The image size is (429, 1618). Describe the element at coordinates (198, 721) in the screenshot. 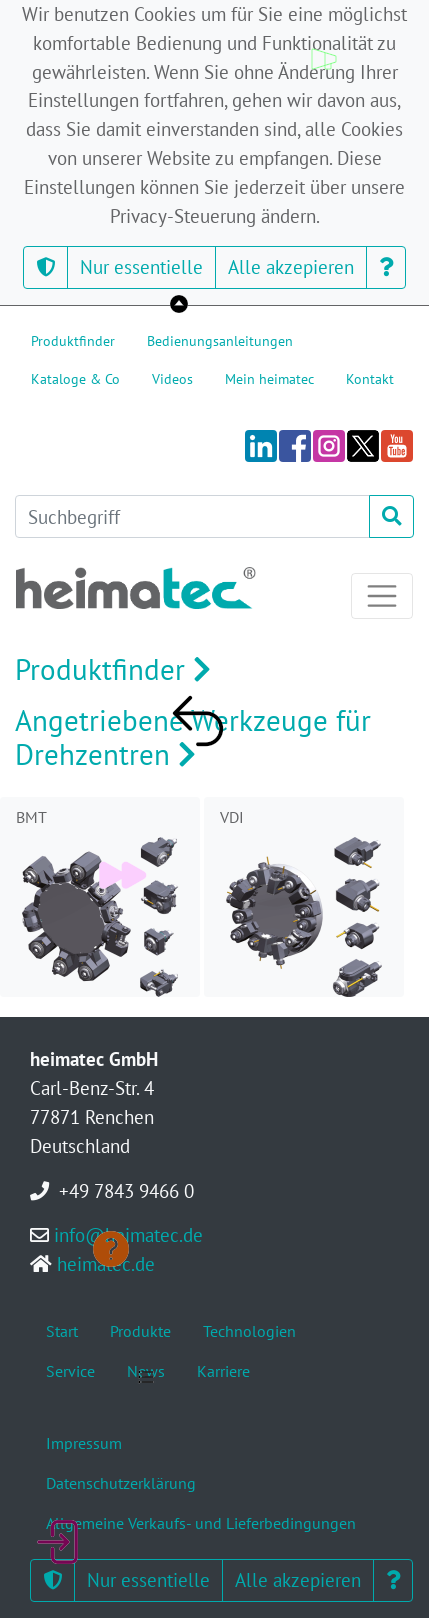

I see `undo the last action` at that location.